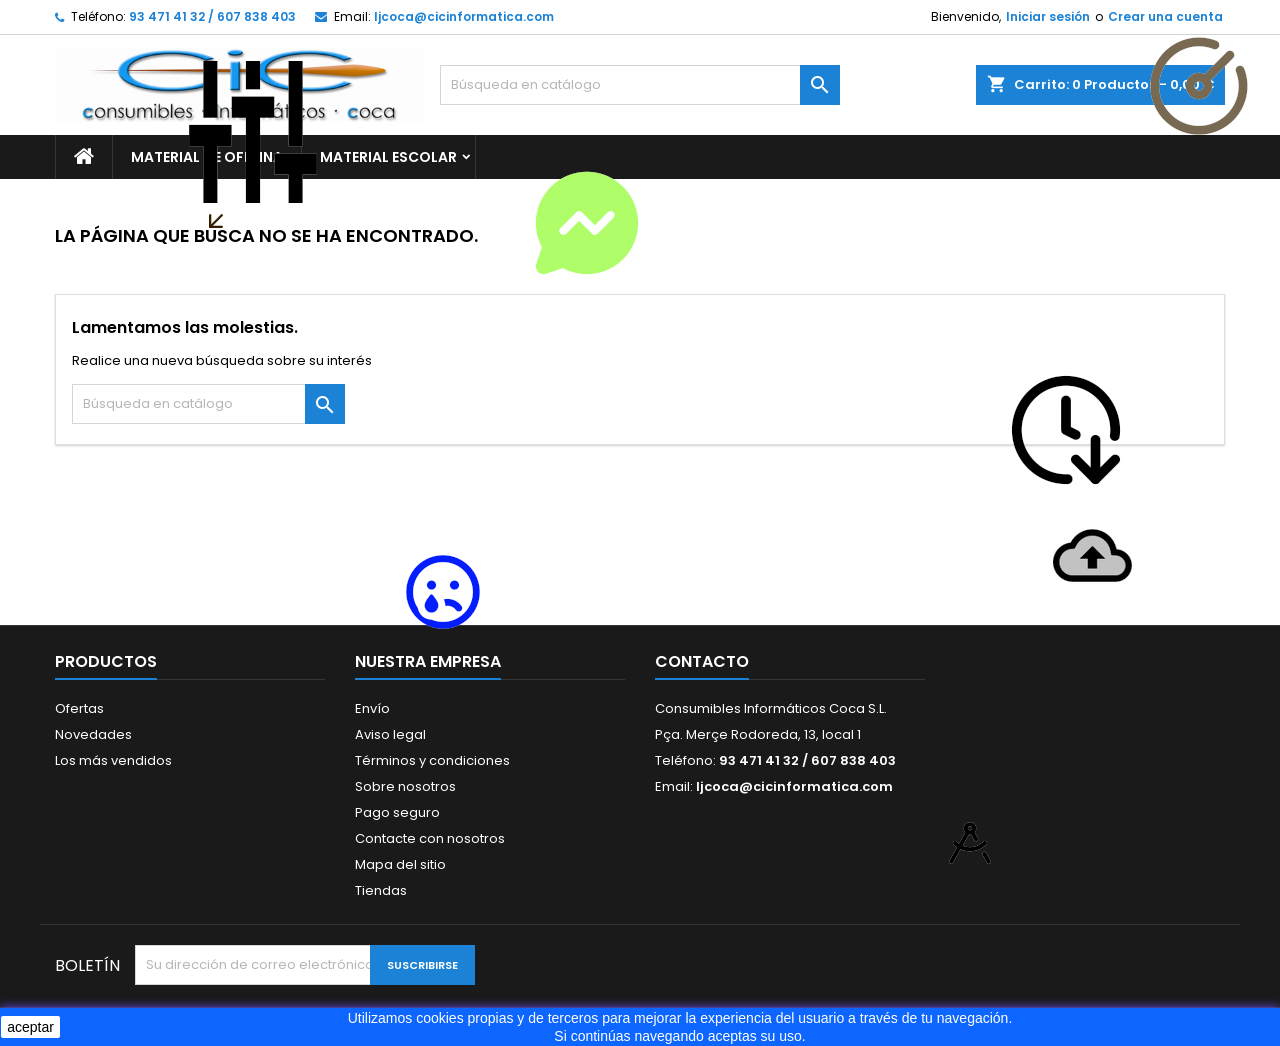 This screenshot has width=1280, height=1046. Describe the element at coordinates (1199, 86) in the screenshot. I see `view performance or speed metrics` at that location.